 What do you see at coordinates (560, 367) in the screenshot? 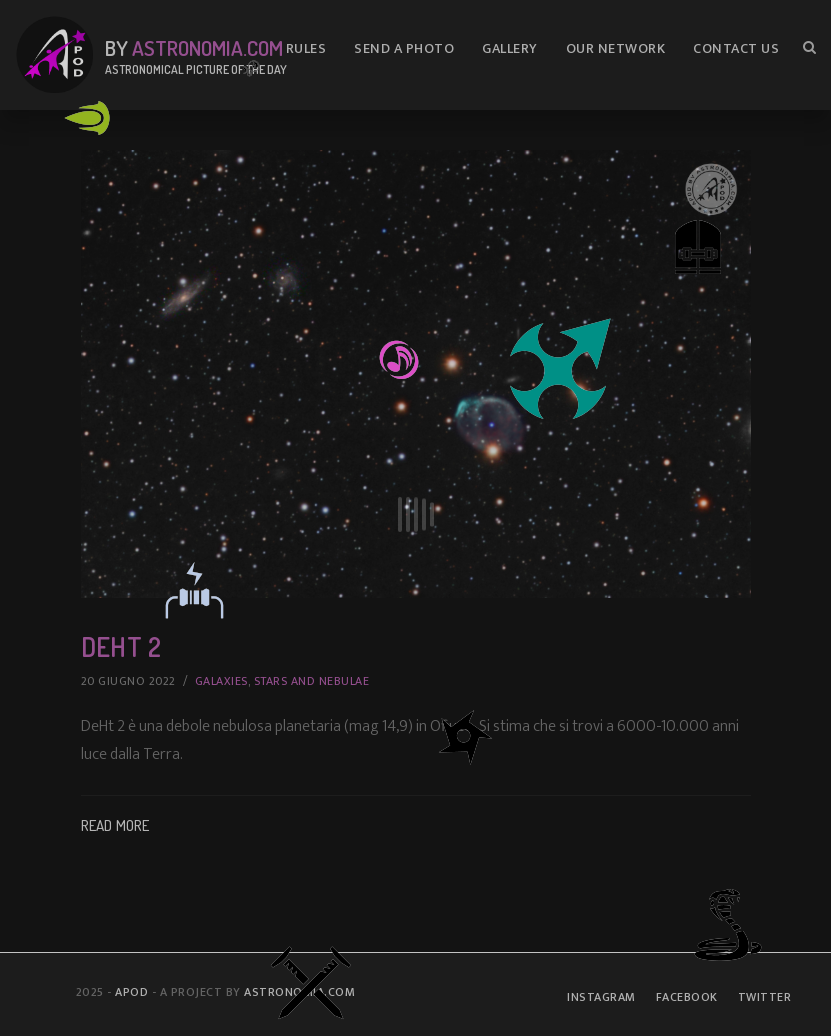
I see `select shuriken weapon in game inventory` at bounding box center [560, 367].